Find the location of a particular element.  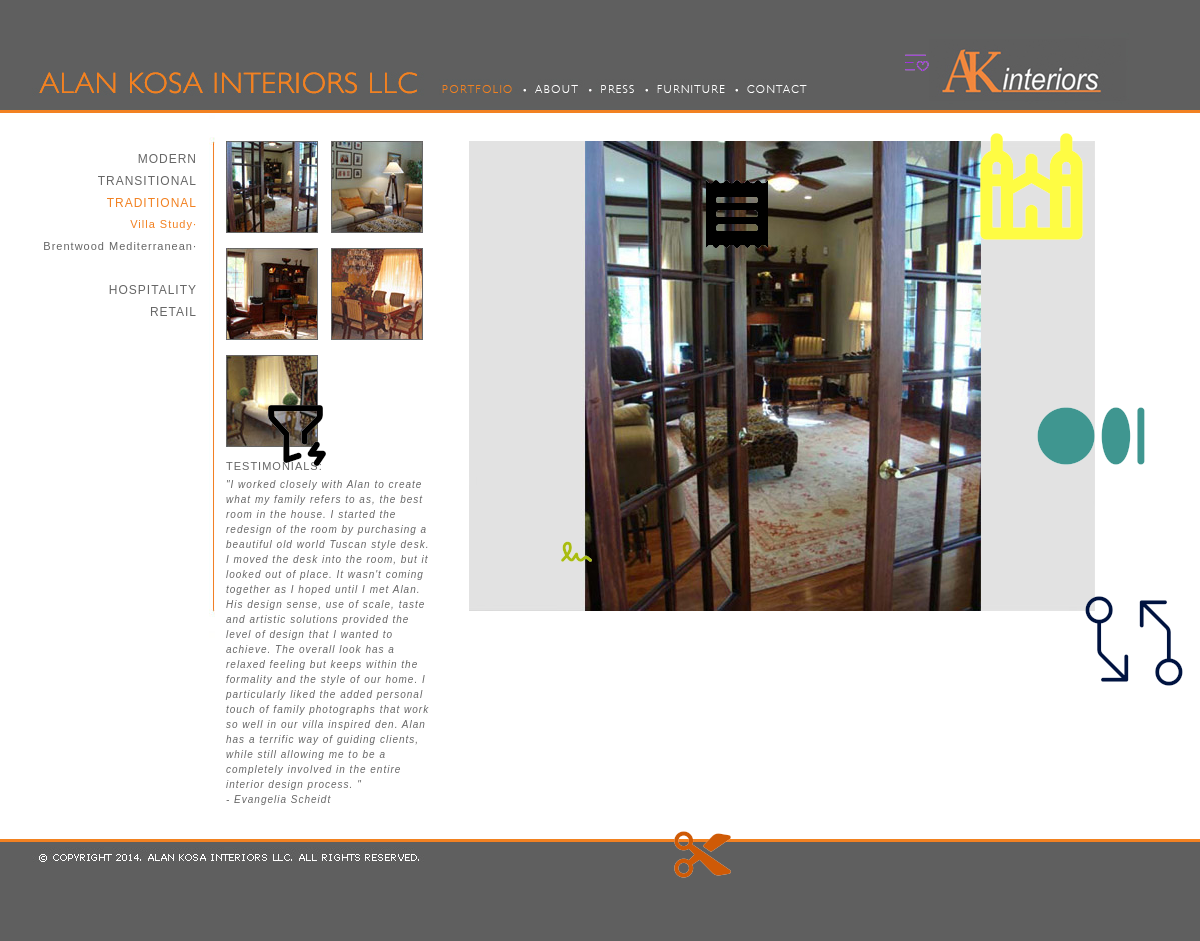

add your signature to a document is located at coordinates (576, 552).